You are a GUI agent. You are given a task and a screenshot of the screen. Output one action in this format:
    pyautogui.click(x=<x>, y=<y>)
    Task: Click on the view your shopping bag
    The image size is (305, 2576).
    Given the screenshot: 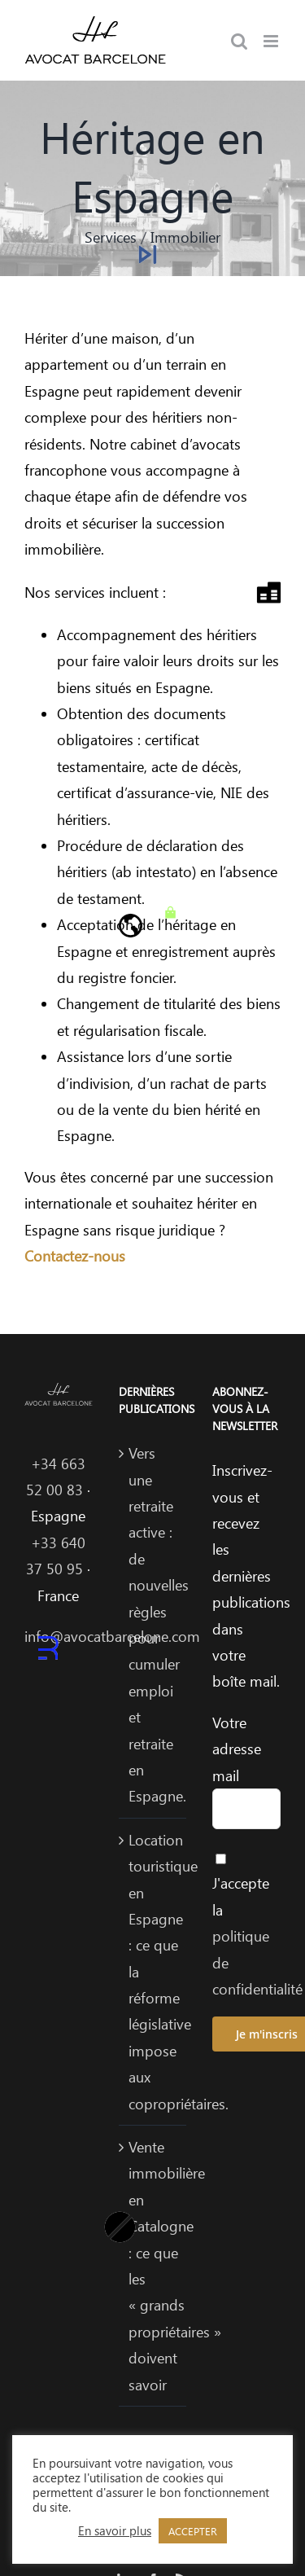 What is the action you would take?
    pyautogui.click(x=170, y=912)
    